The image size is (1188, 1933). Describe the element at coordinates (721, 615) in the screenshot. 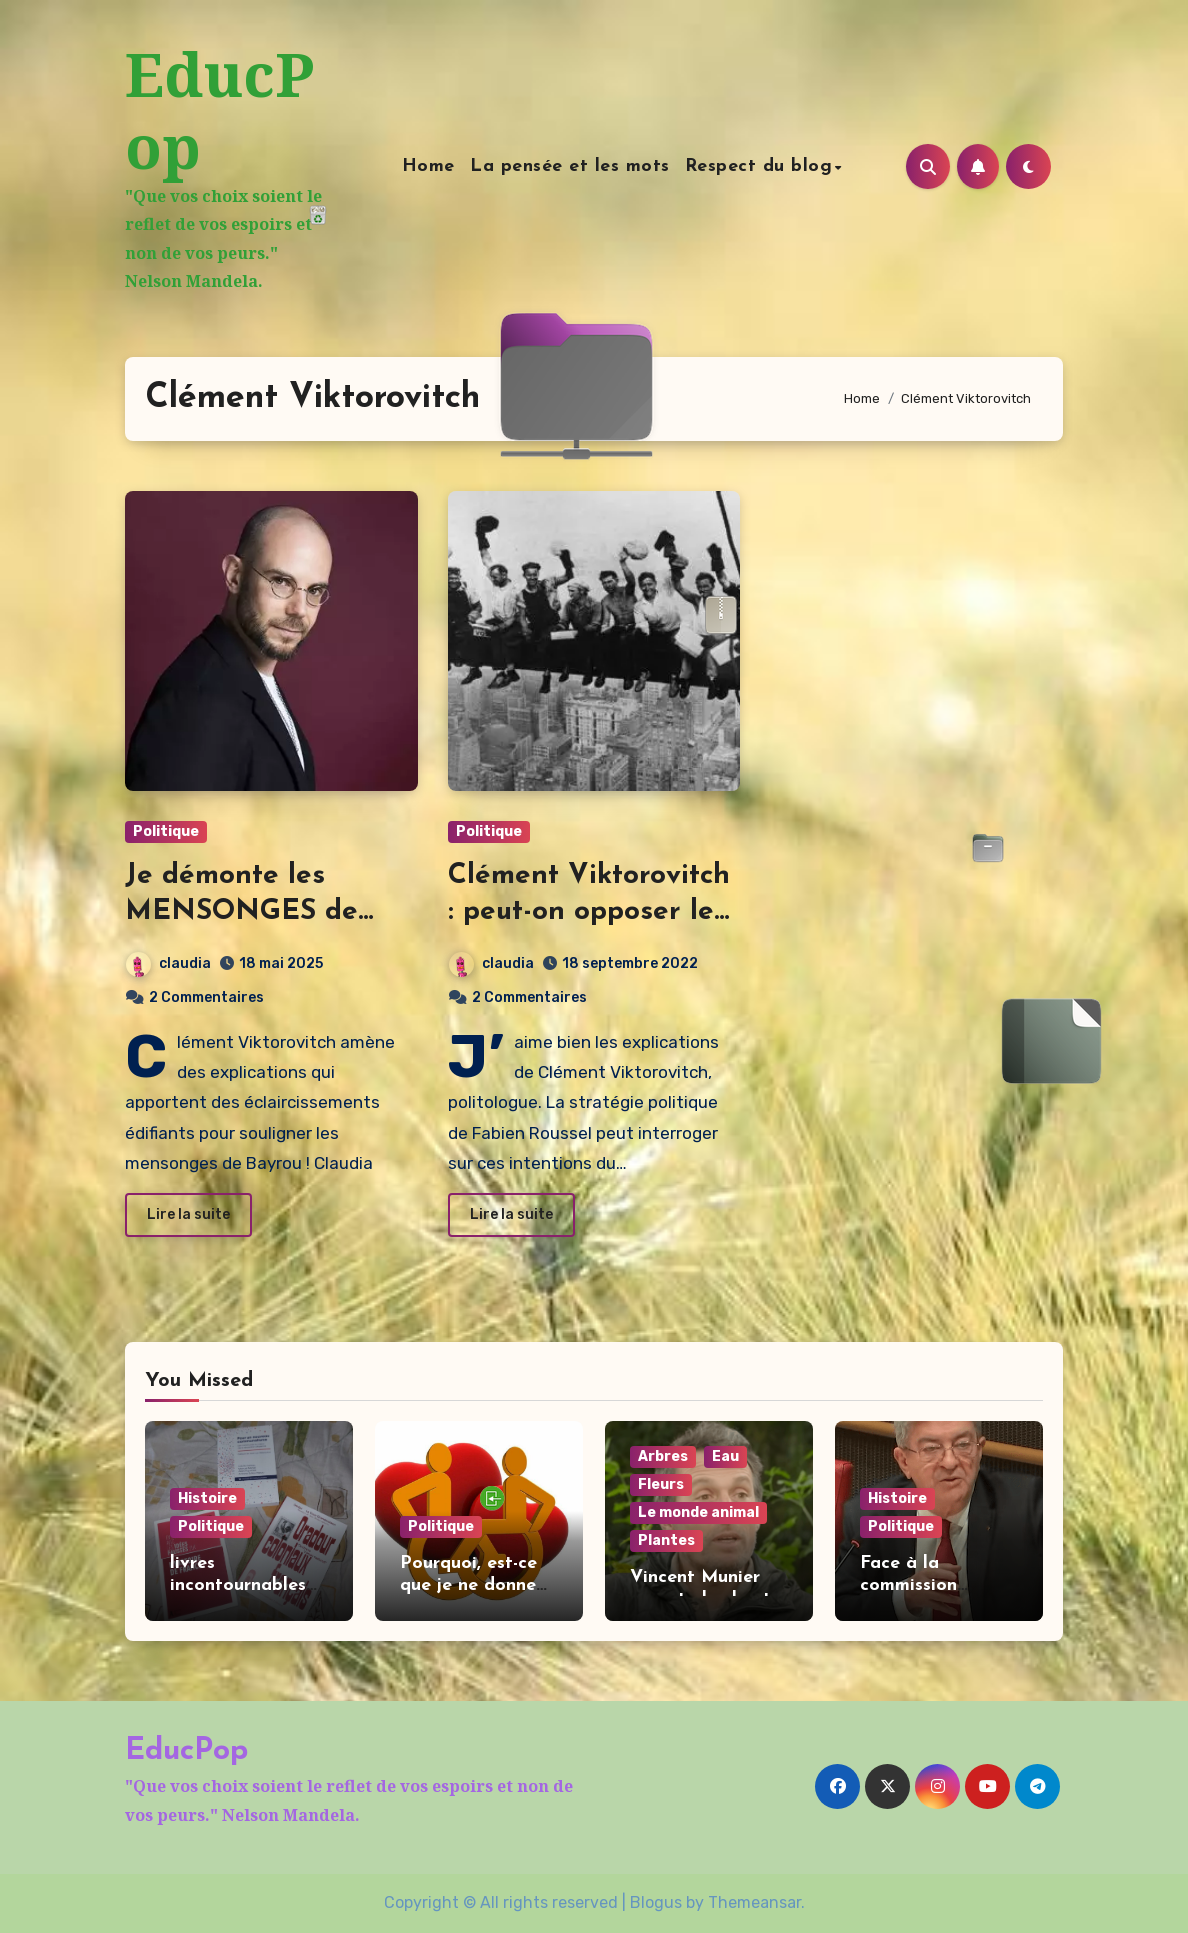

I see `open file roller archive manager` at that location.